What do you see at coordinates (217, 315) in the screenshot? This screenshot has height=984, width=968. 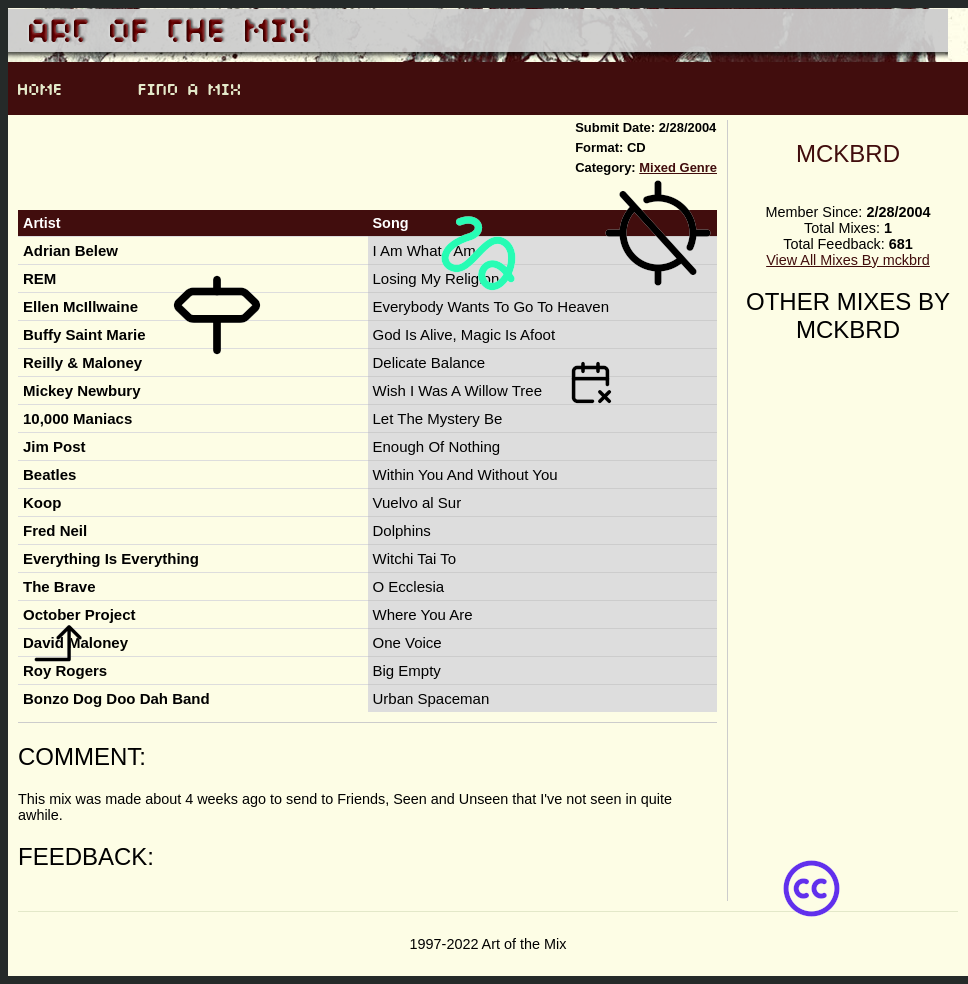 I see `access navigation or directions` at bounding box center [217, 315].